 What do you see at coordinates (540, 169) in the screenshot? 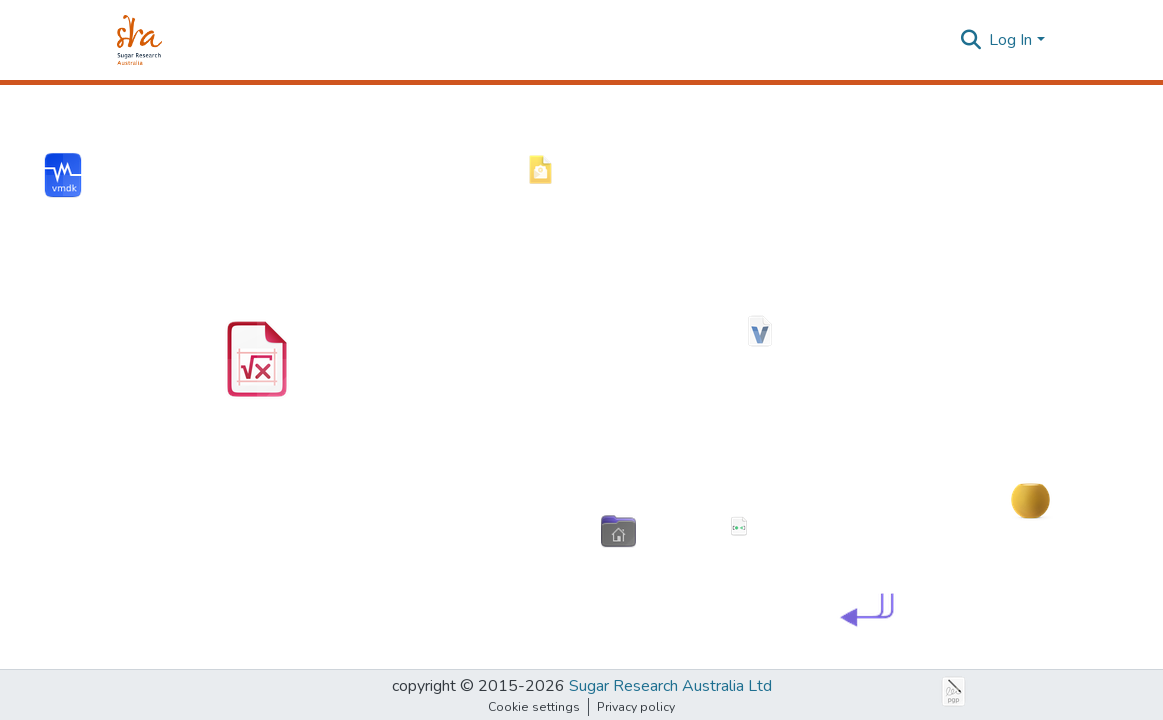
I see `mbox email archive file` at bounding box center [540, 169].